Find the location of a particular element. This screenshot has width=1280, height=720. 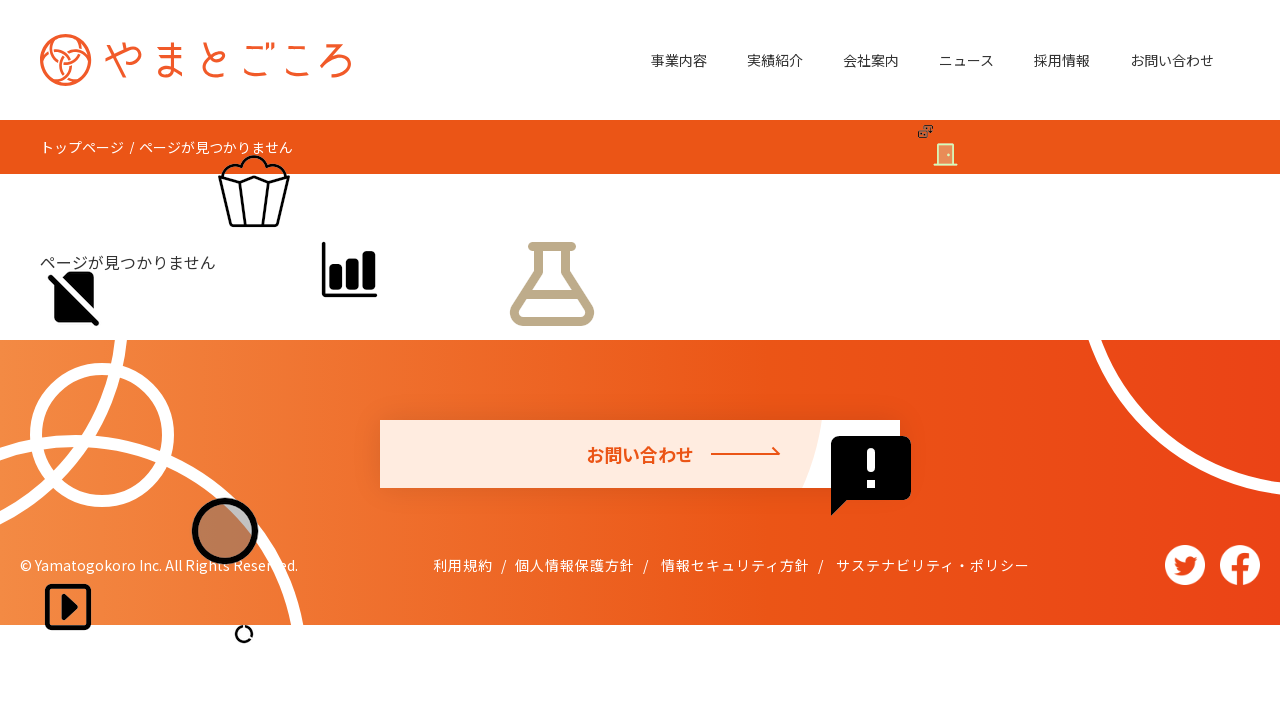

no SIM card detected is located at coordinates (74, 297).